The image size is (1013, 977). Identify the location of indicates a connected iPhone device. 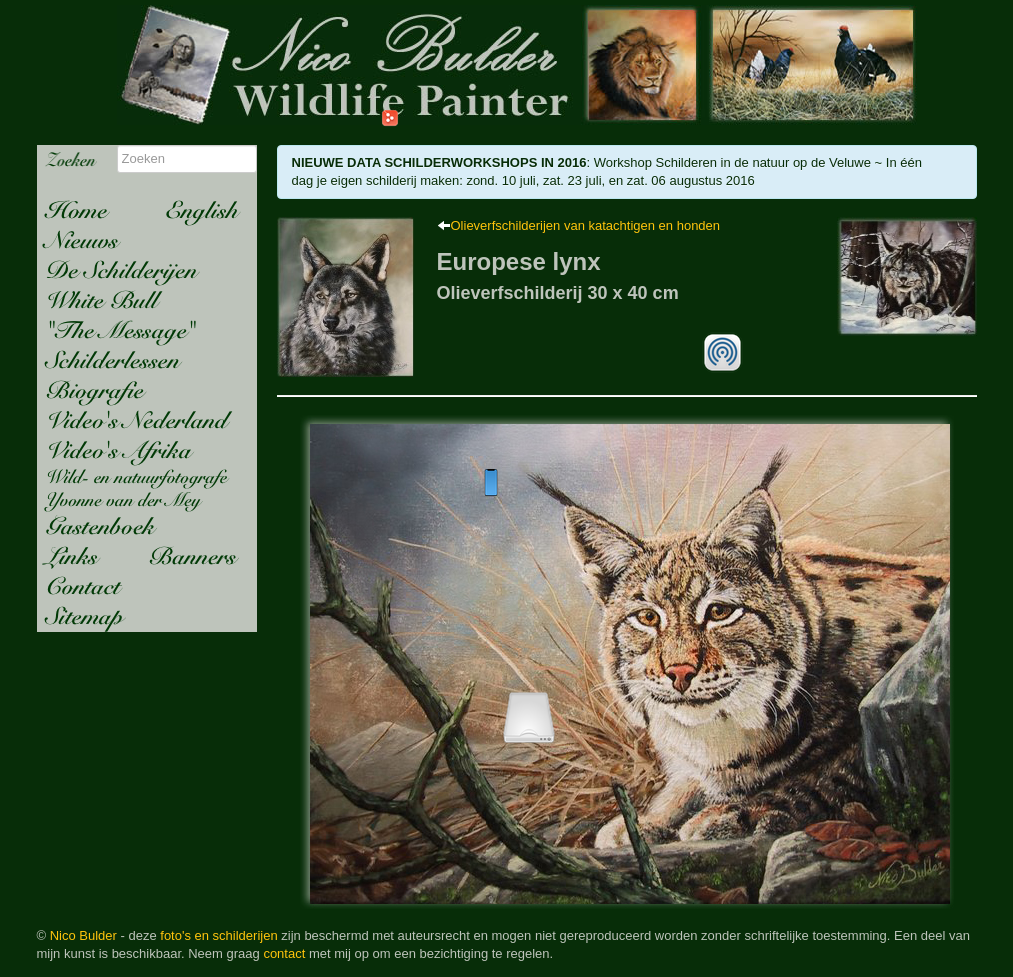
(491, 483).